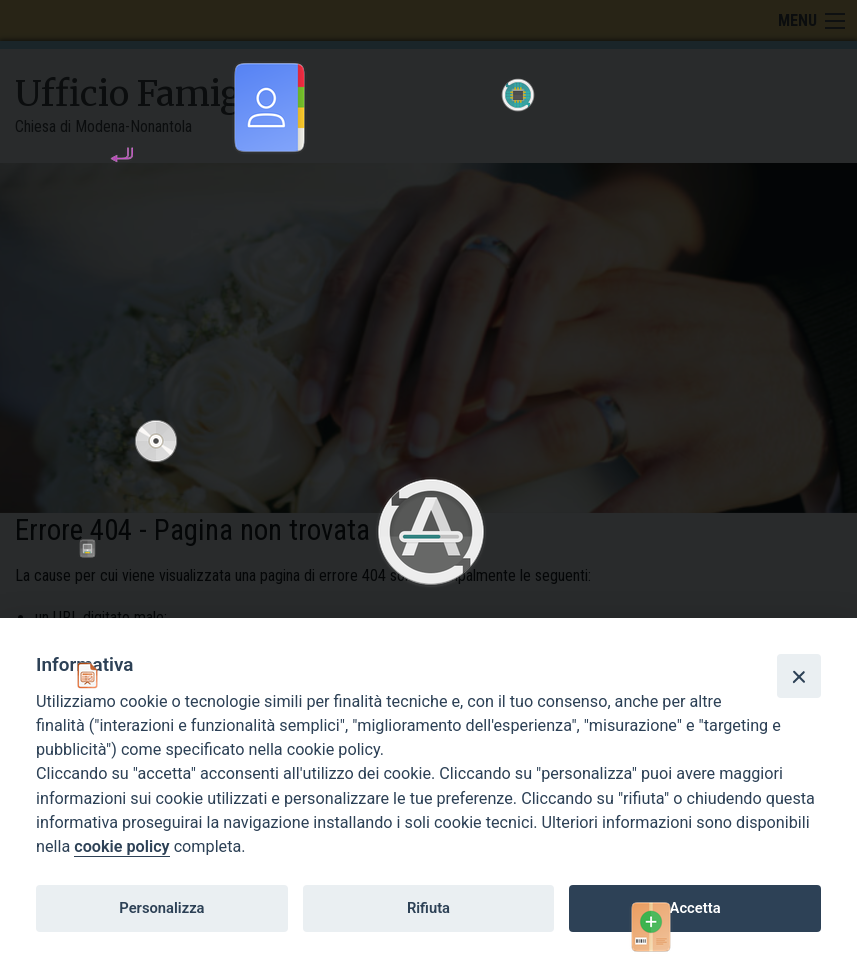 The image size is (857, 968). I want to click on sega genesis ROM file, so click(87, 548).